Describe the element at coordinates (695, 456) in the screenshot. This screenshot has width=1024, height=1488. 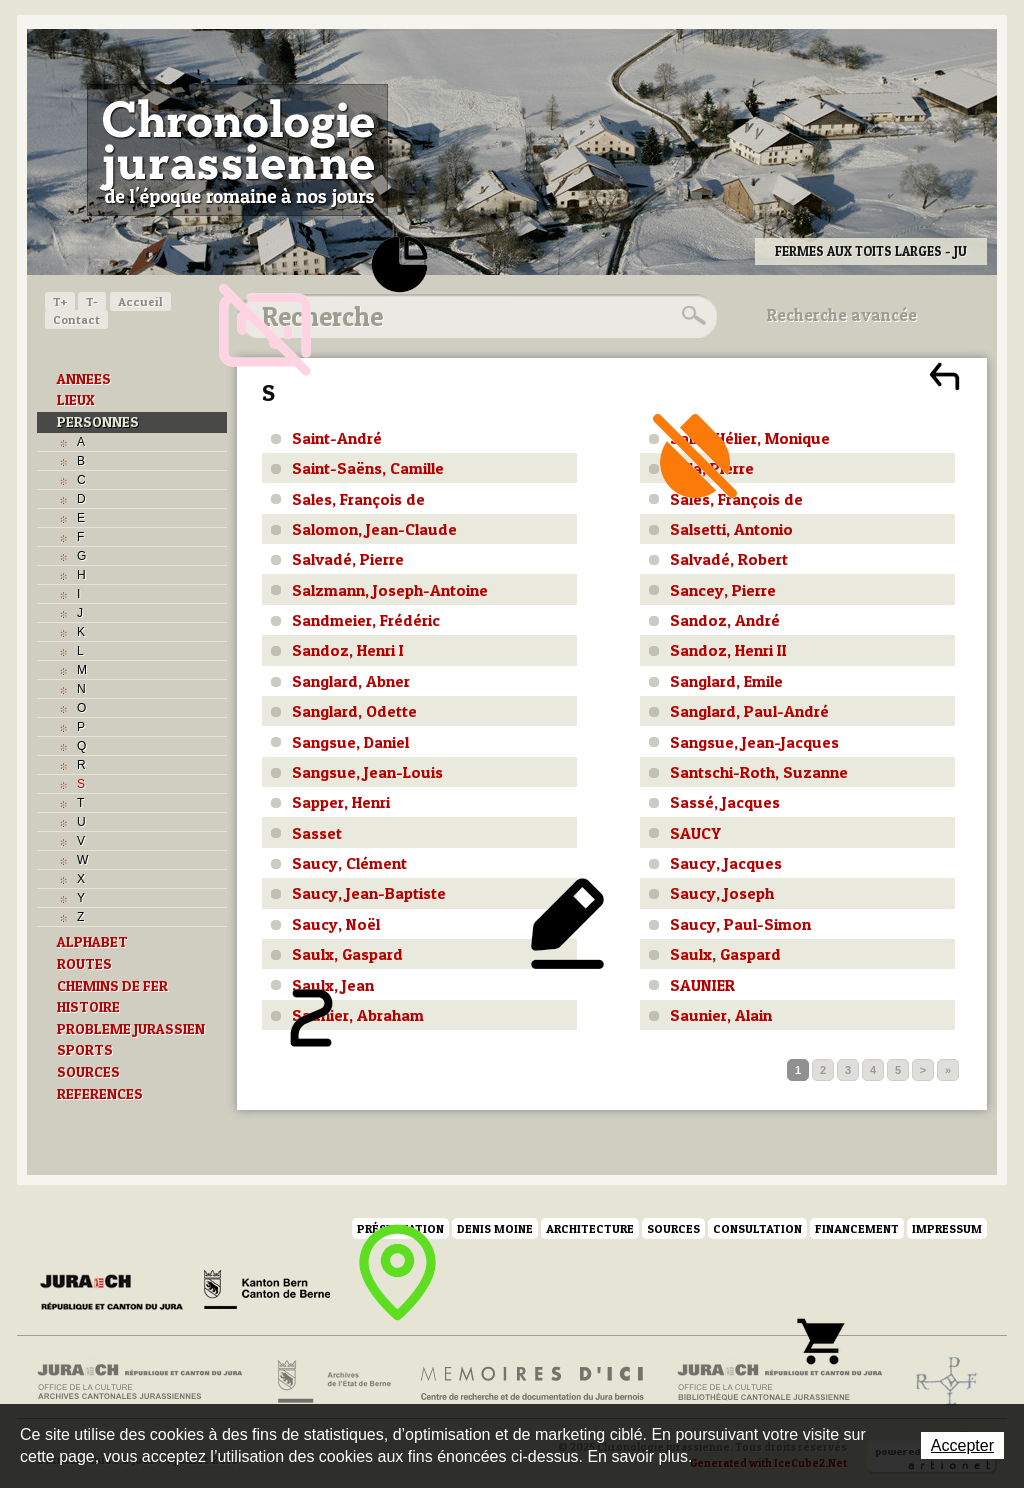
I see `disable water or liquid-related features` at that location.